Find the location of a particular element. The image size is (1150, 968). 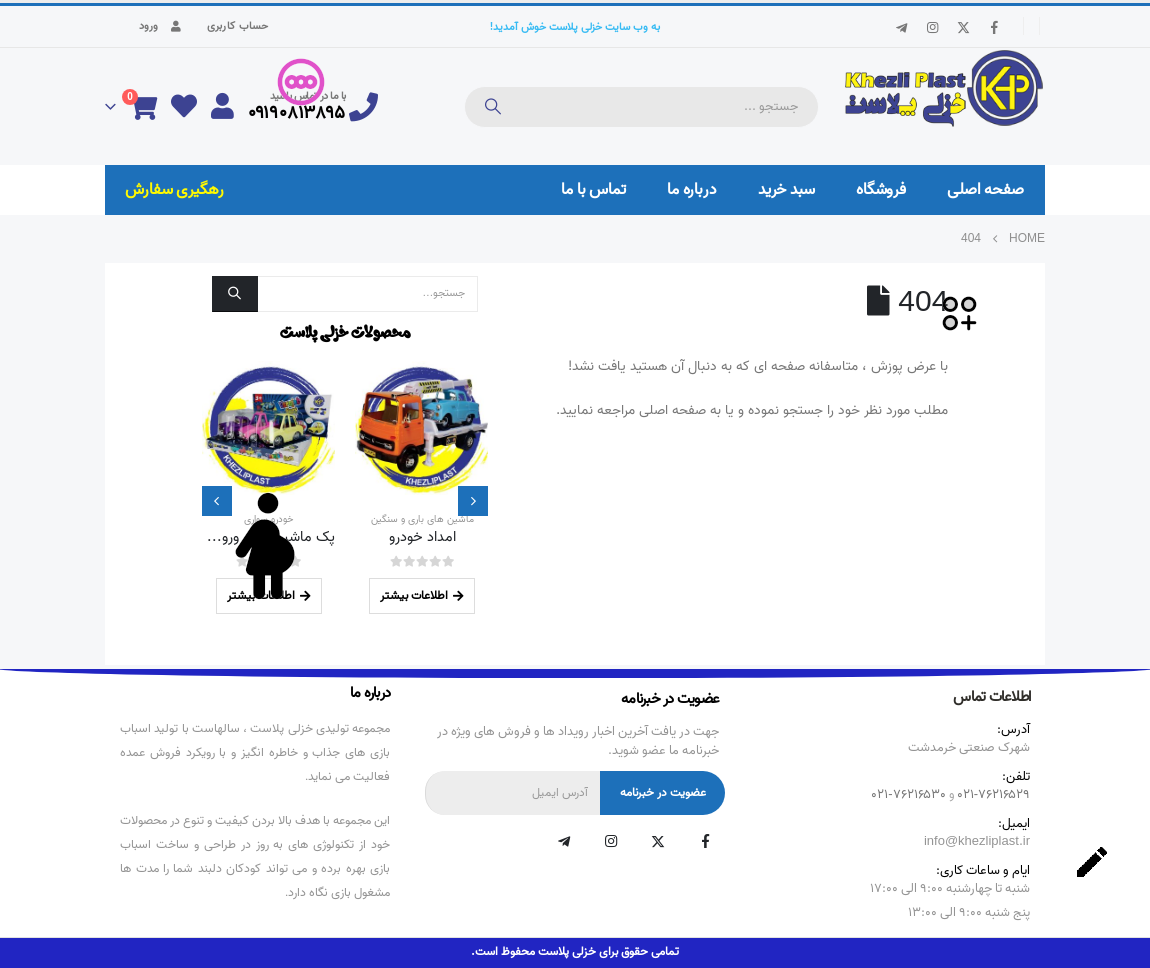

open Letterboxd app is located at coordinates (301, 82).